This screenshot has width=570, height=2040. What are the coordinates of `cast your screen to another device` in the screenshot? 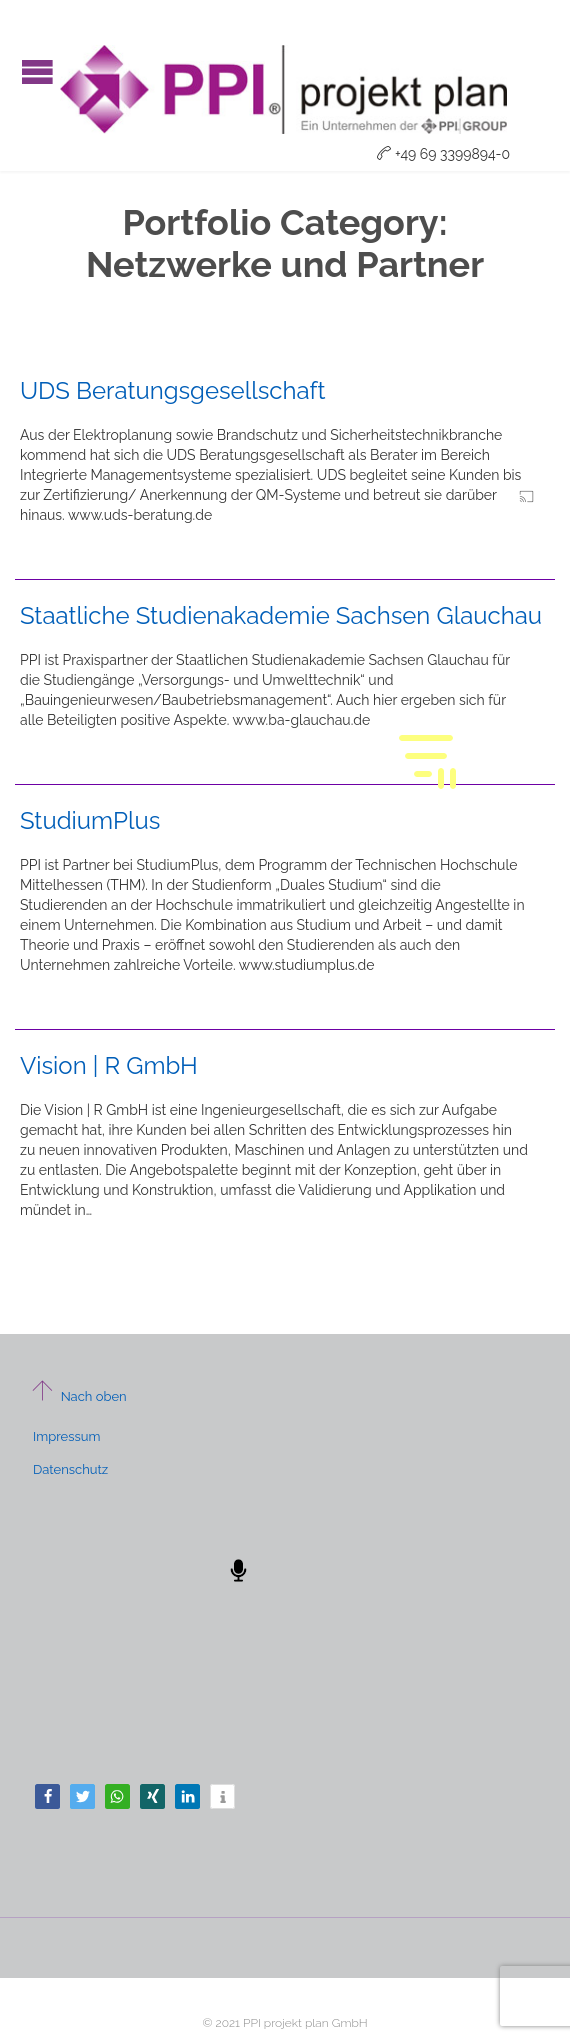 It's located at (526, 496).